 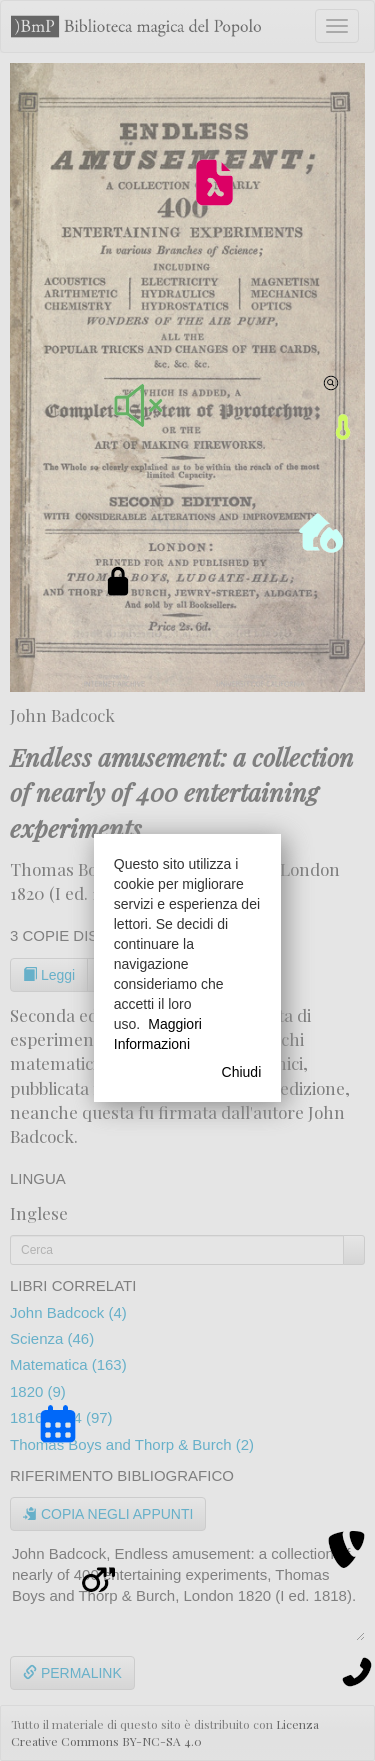 I want to click on indicates male-male relationship or gay men, so click(x=98, y=1580).